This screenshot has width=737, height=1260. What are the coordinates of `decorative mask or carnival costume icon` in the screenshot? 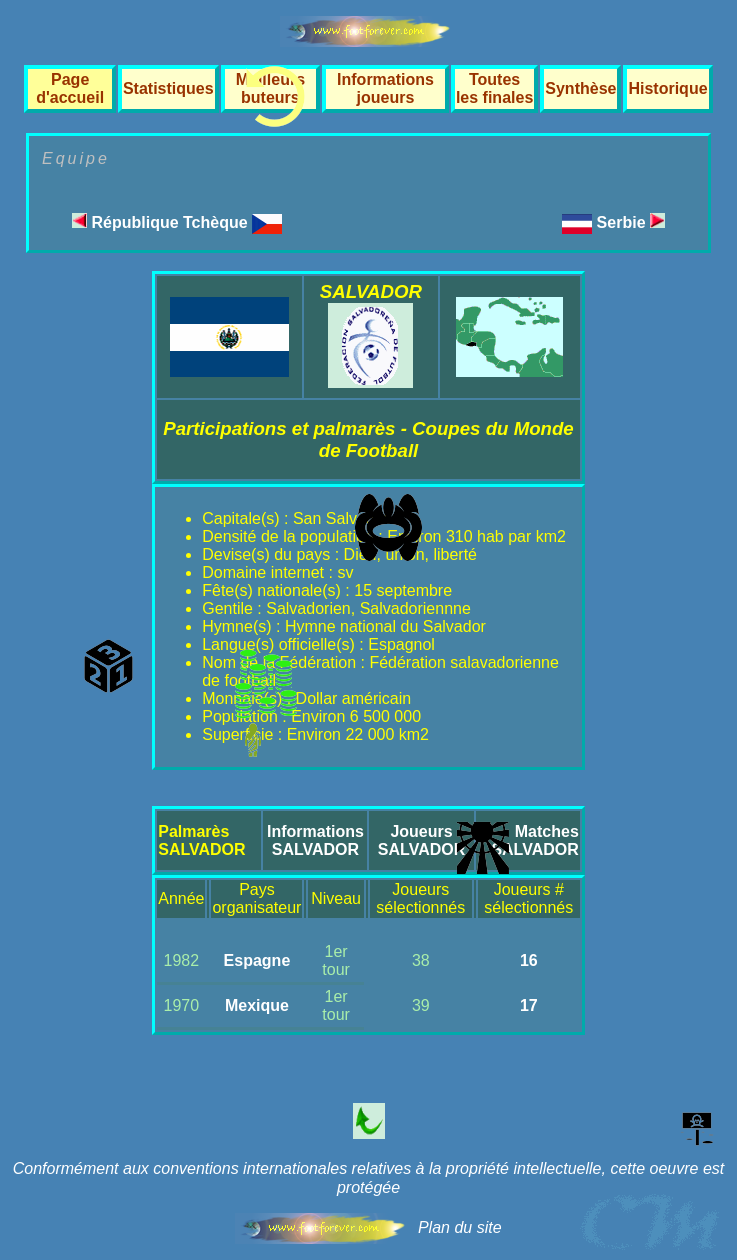 It's located at (388, 527).